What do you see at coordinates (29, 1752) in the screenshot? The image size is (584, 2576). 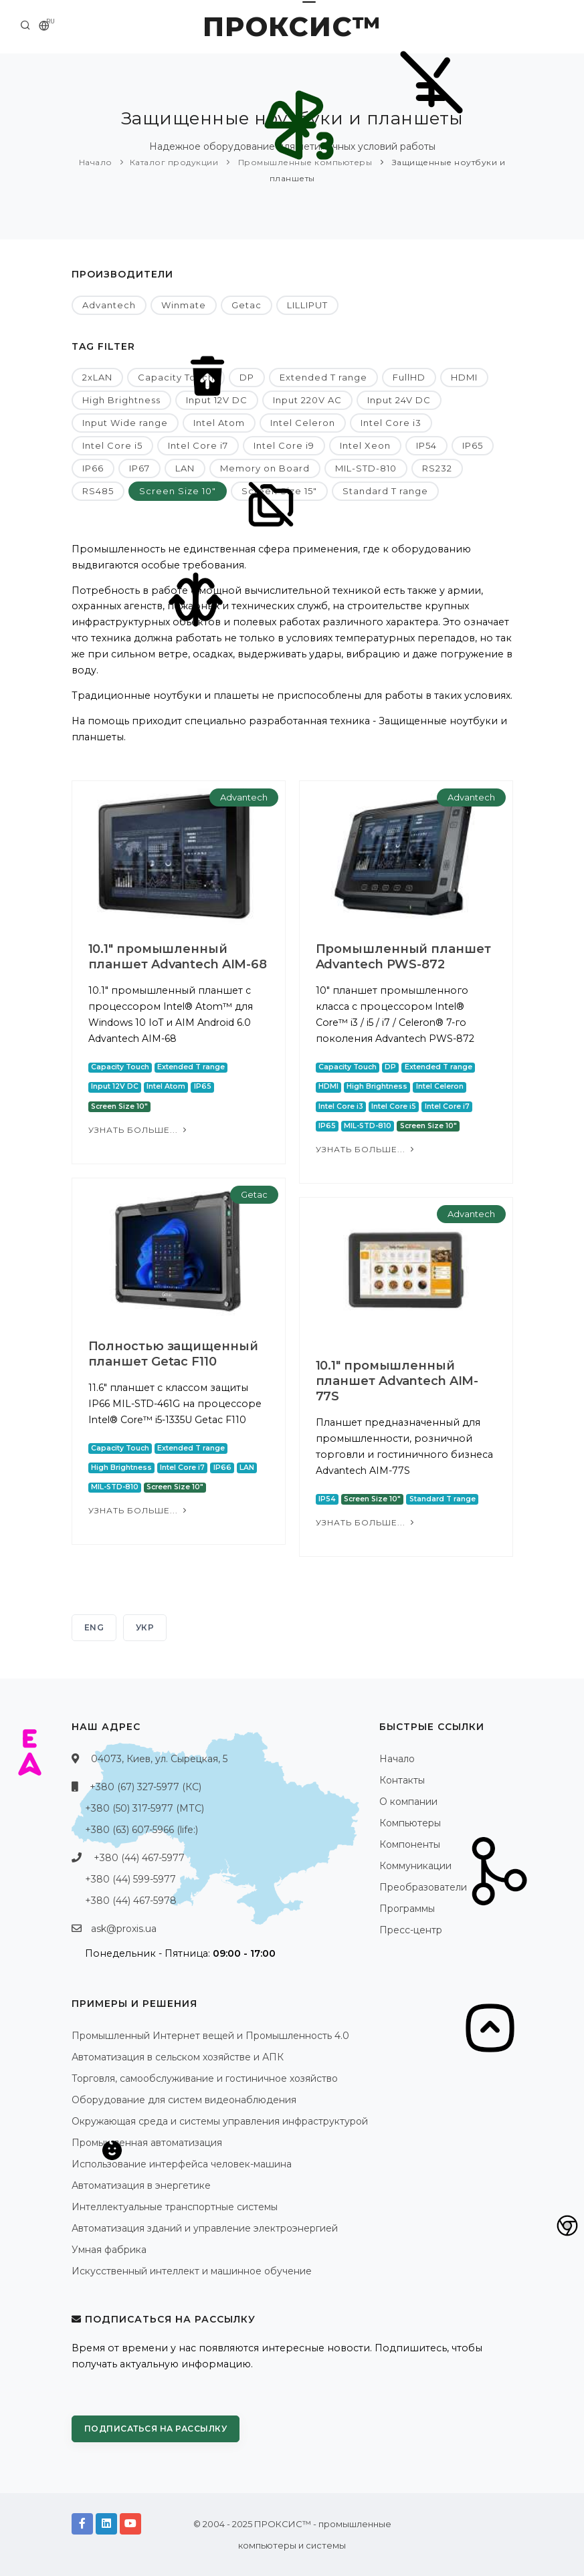 I see `navigate east direction` at bounding box center [29, 1752].